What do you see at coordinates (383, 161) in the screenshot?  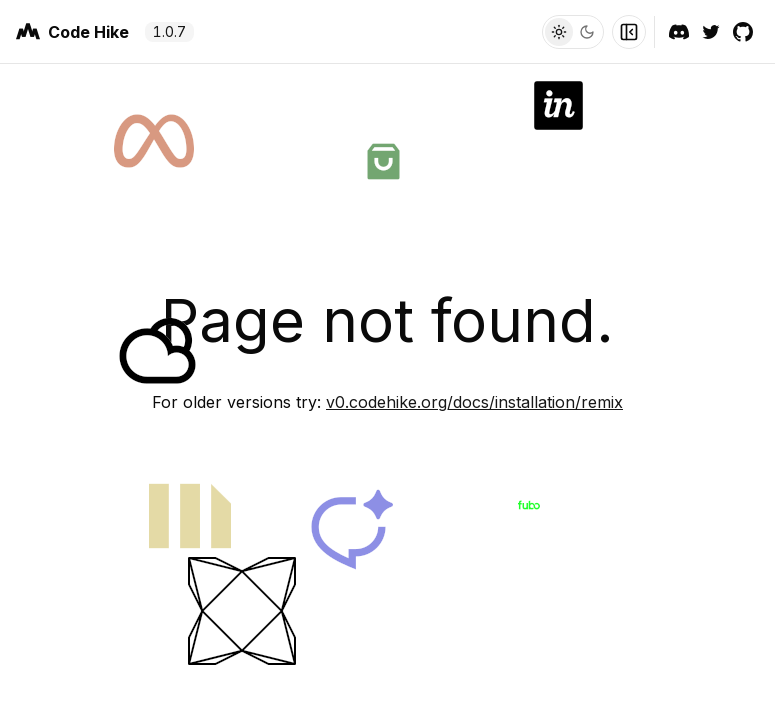 I see `view your shopping bag` at bounding box center [383, 161].